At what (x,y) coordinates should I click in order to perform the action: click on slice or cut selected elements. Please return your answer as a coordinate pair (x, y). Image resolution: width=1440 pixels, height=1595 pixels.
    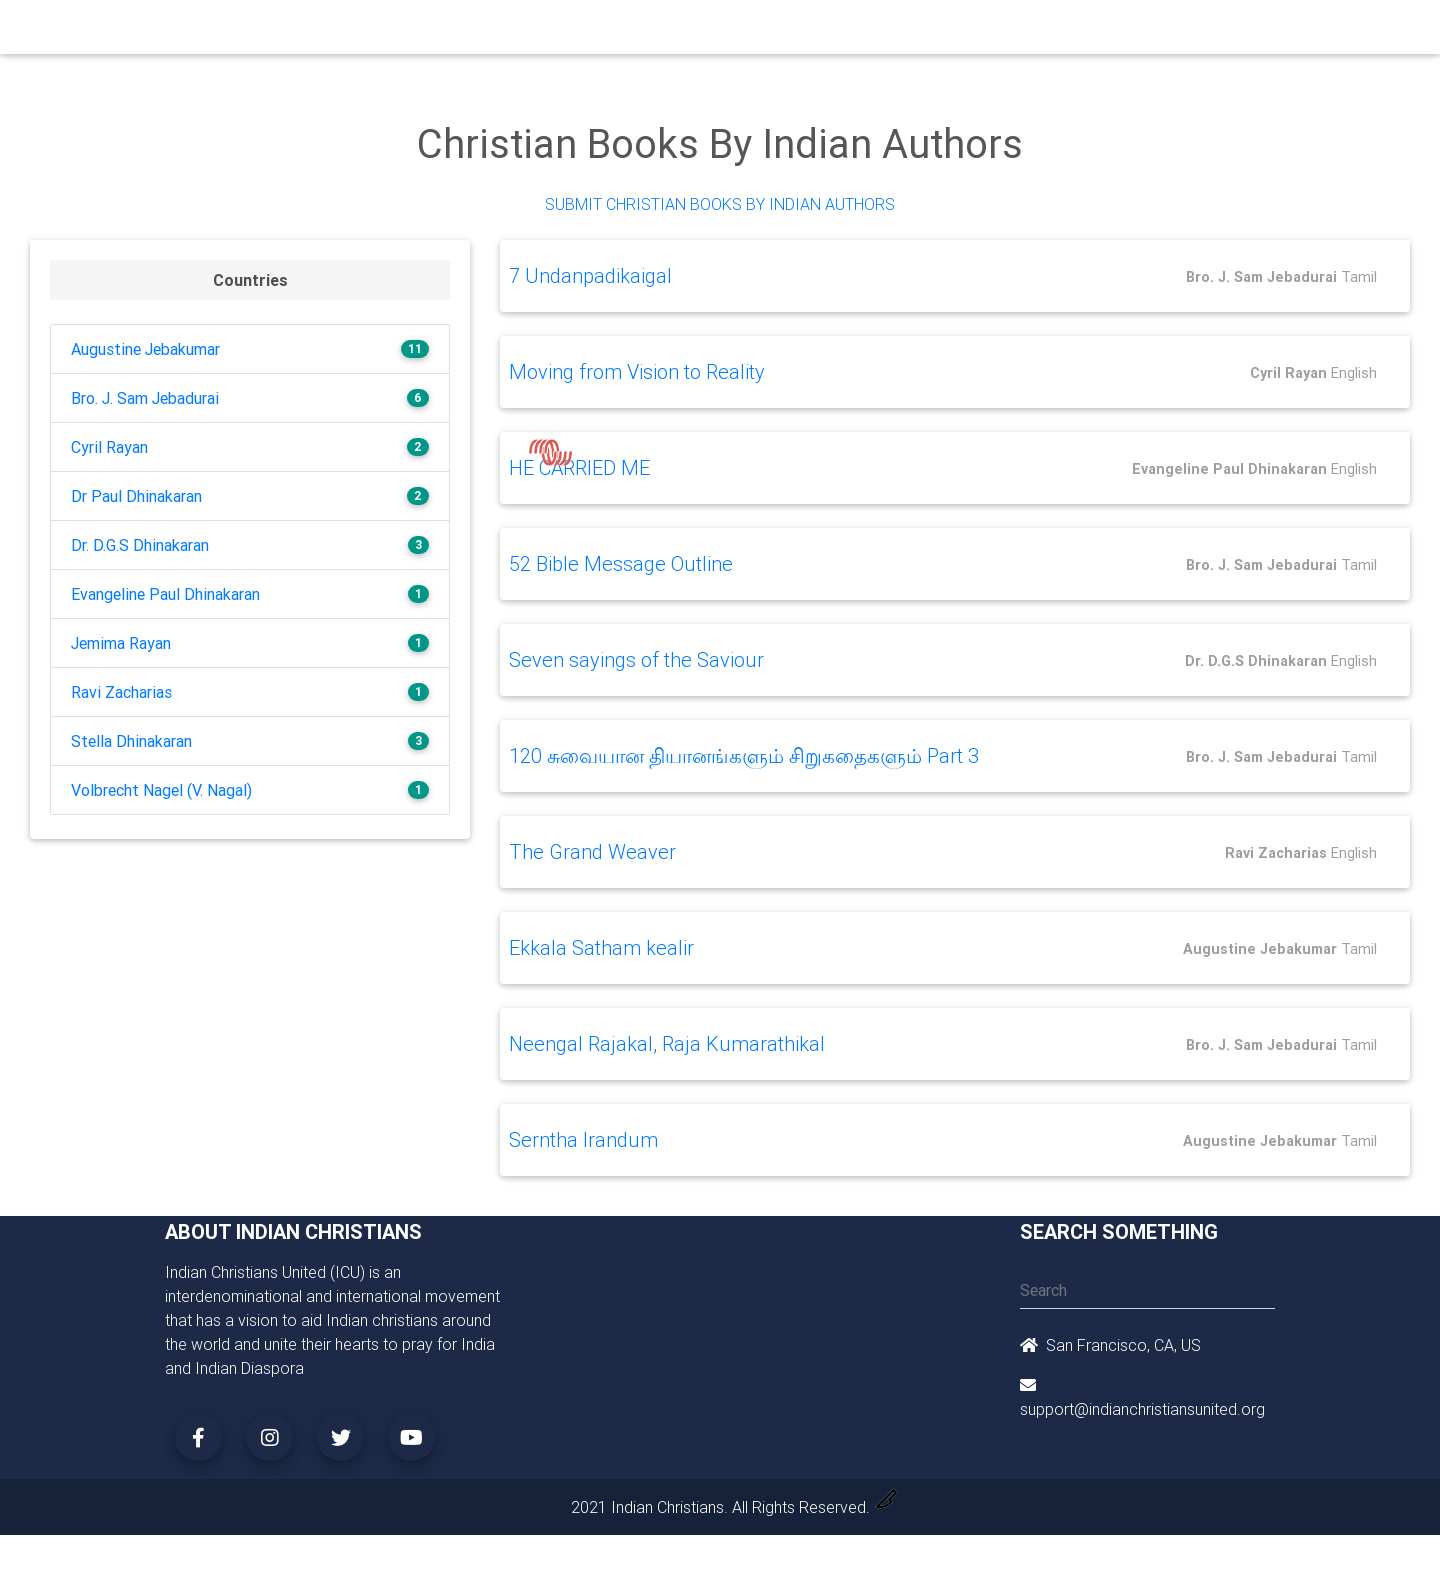
    Looking at the image, I should click on (886, 1498).